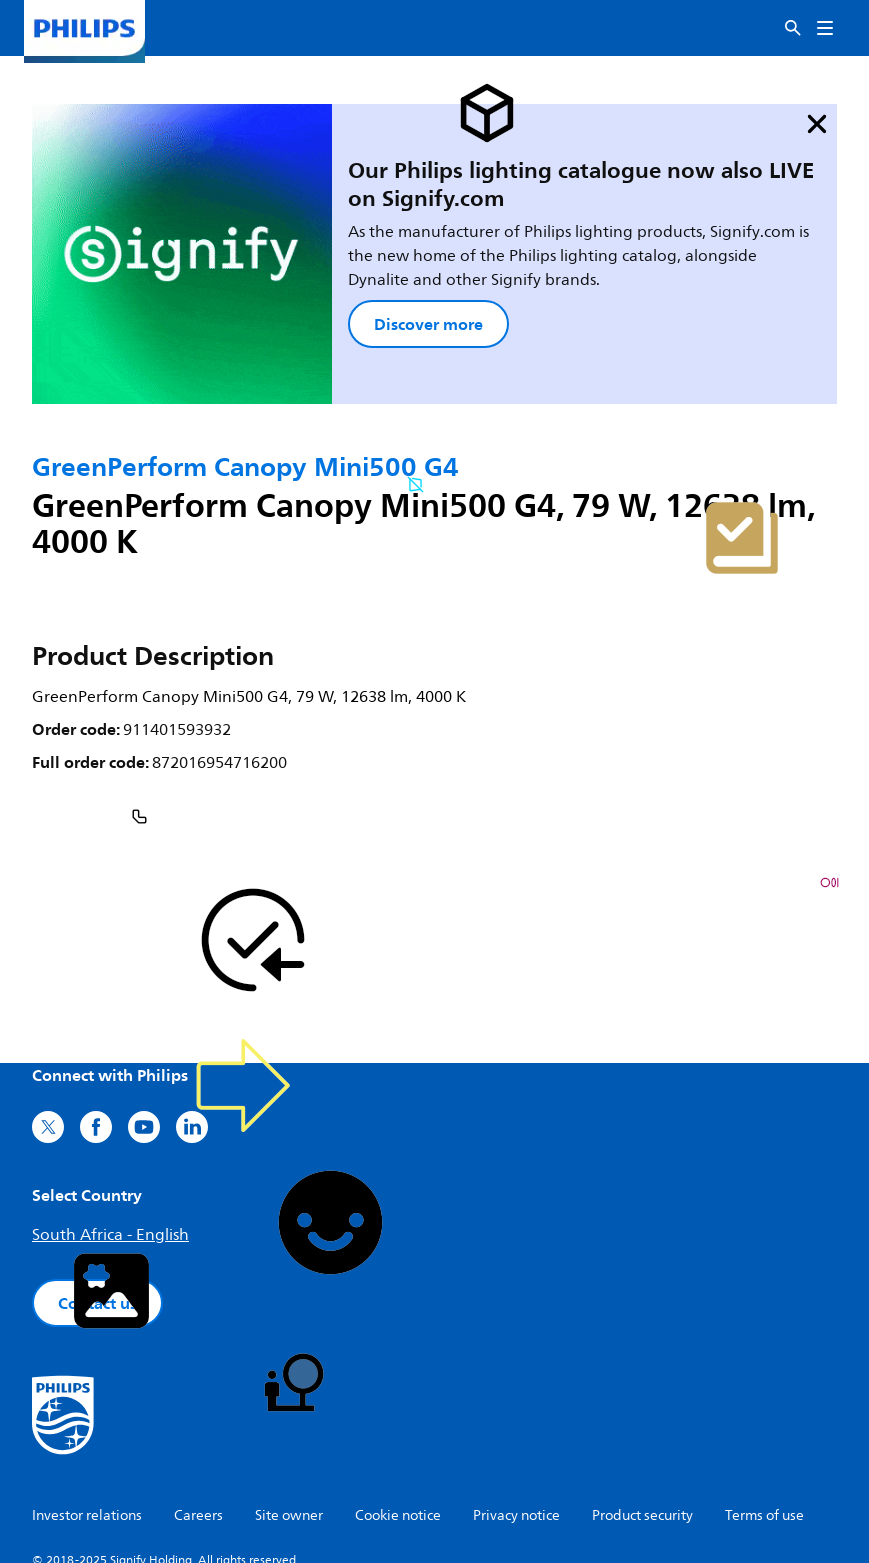 Image resolution: width=869 pixels, height=1563 pixels. Describe the element at coordinates (742, 538) in the screenshot. I see `view server rules channel` at that location.